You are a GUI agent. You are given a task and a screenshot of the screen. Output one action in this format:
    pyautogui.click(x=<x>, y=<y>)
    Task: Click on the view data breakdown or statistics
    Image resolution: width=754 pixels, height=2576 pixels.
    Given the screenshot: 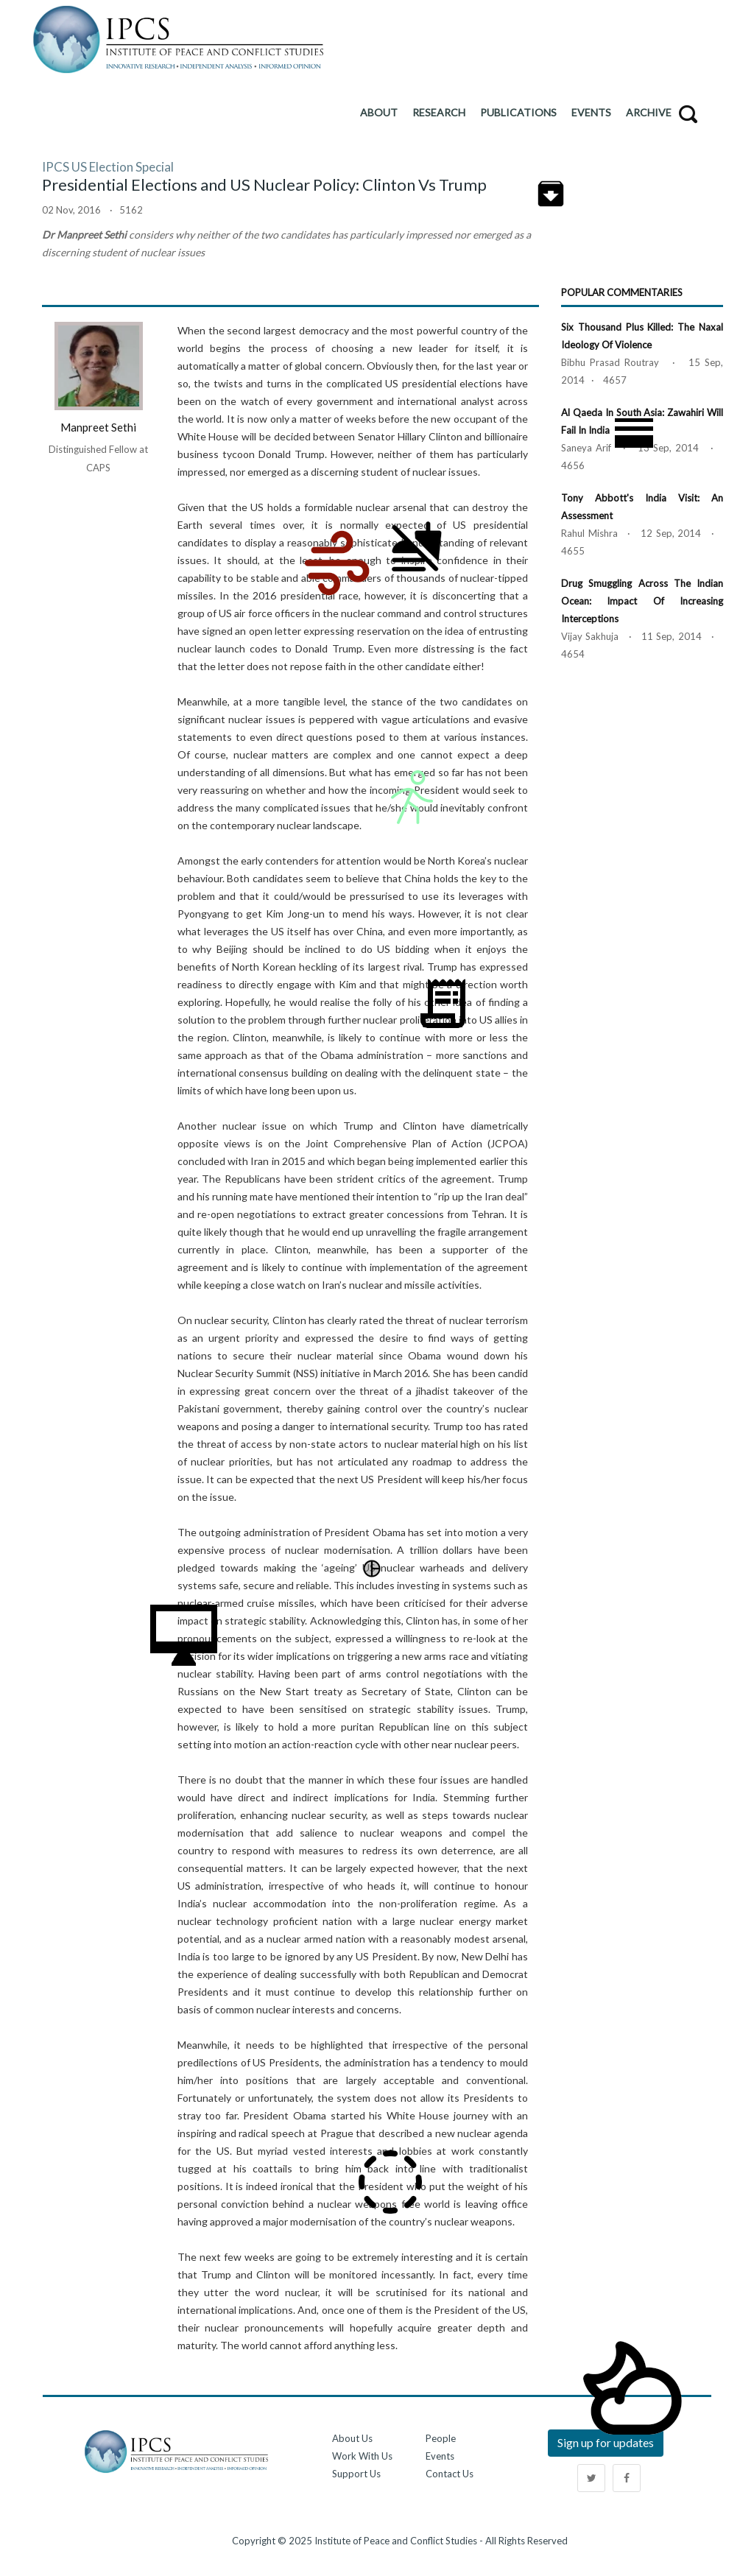 What is the action you would take?
    pyautogui.click(x=372, y=1569)
    